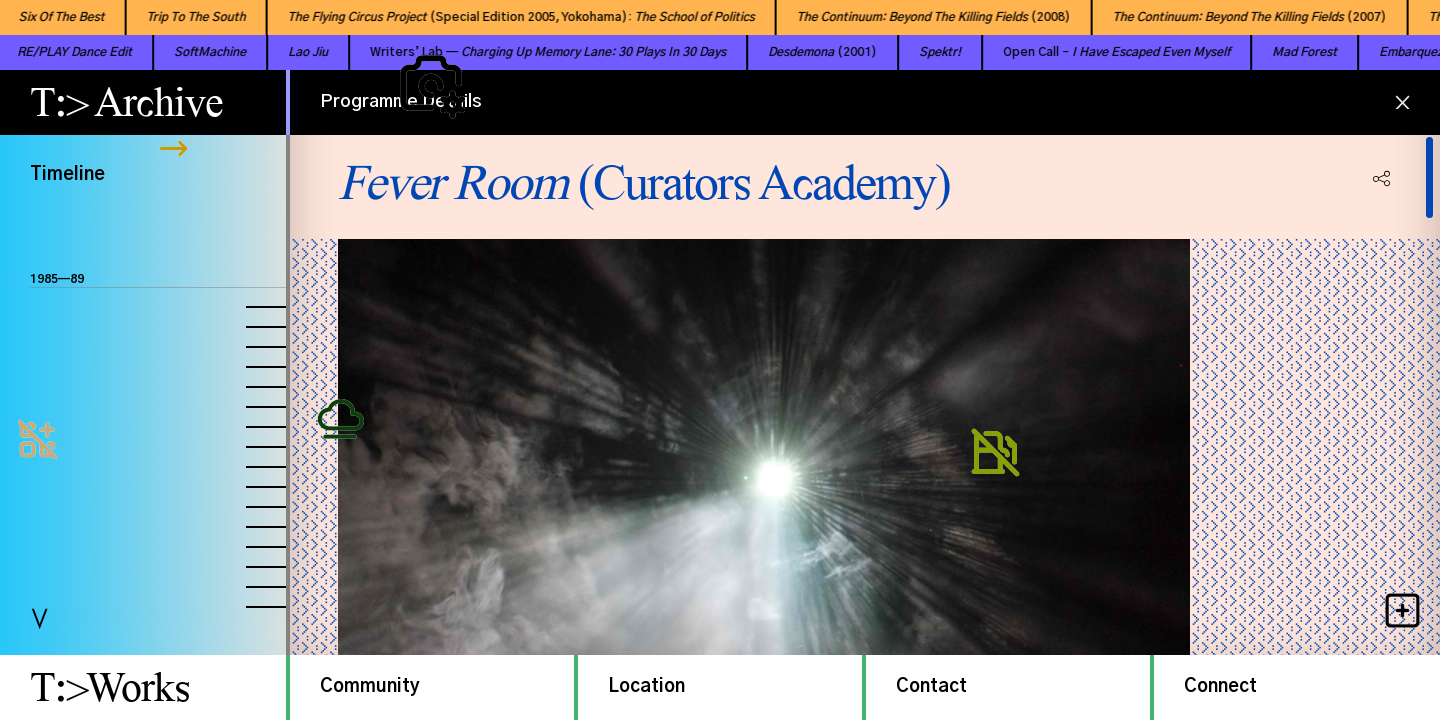 The width and height of the screenshot is (1440, 720). I want to click on gas station unavailable or closed, so click(995, 452).